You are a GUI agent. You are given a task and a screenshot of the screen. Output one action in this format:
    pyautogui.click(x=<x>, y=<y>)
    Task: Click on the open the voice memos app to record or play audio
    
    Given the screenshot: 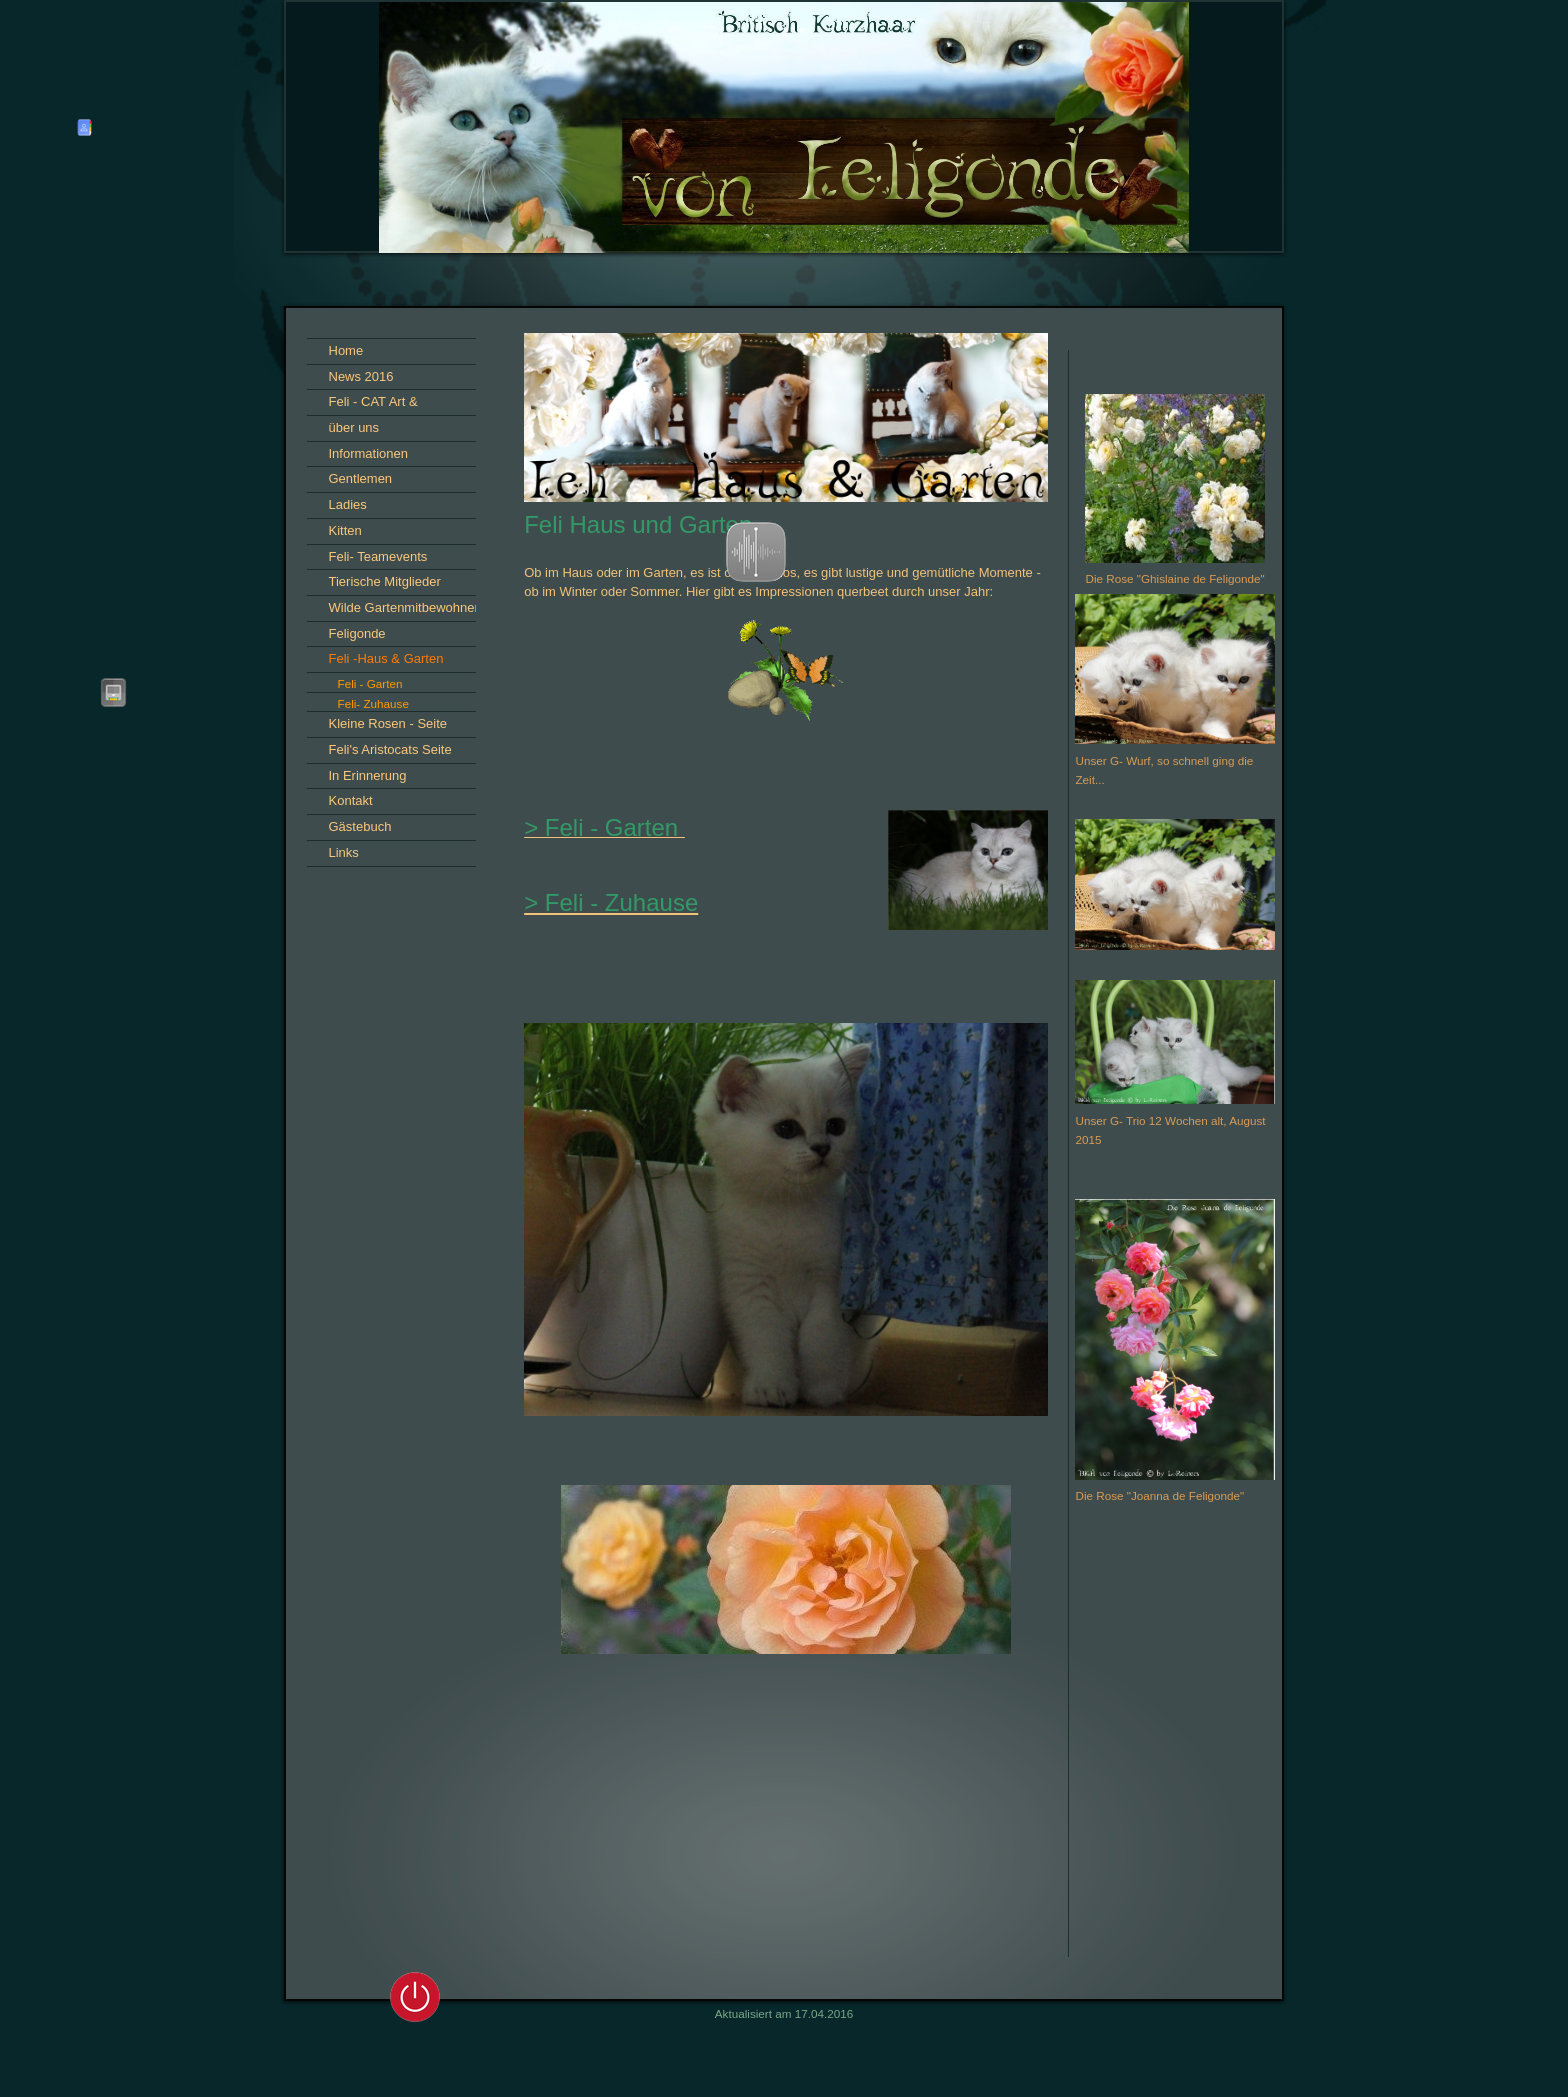 What is the action you would take?
    pyautogui.click(x=756, y=552)
    